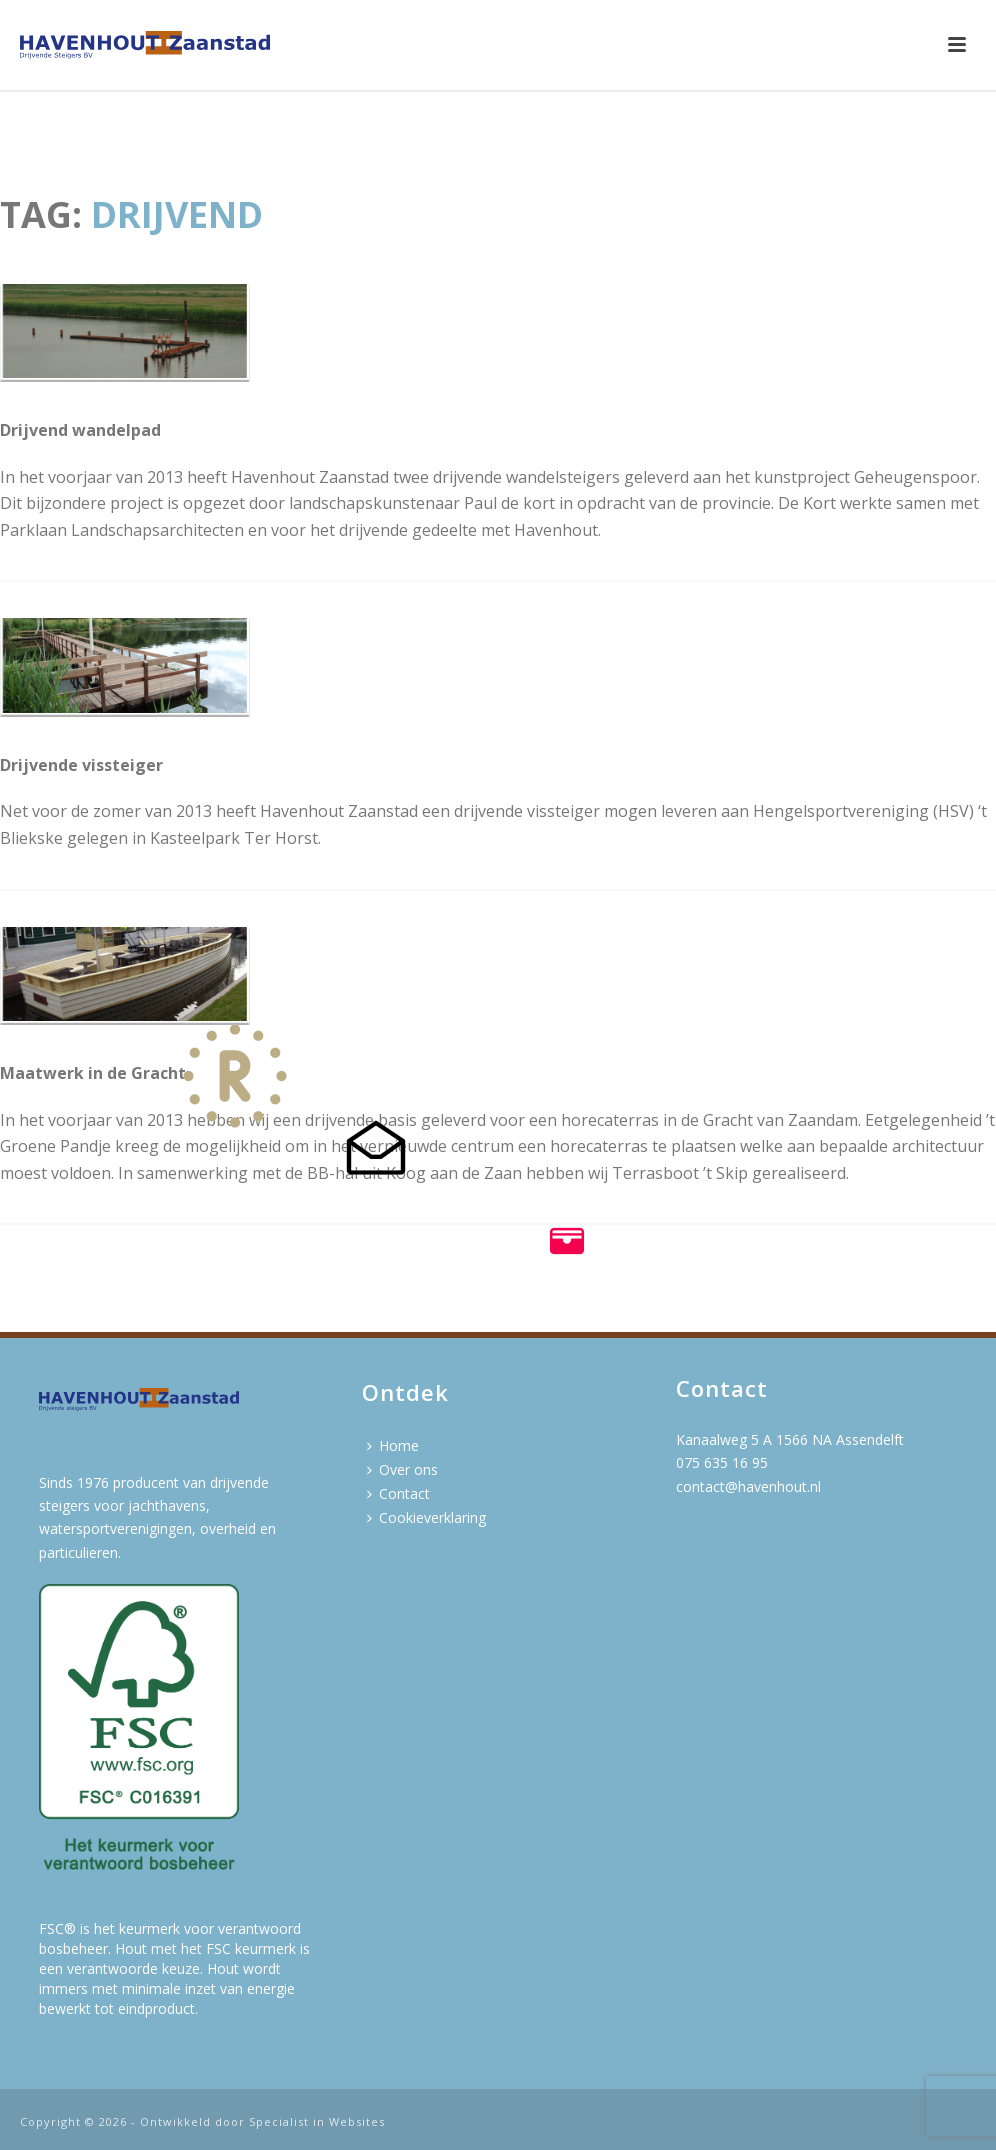  I want to click on view open or read messages, so click(376, 1150).